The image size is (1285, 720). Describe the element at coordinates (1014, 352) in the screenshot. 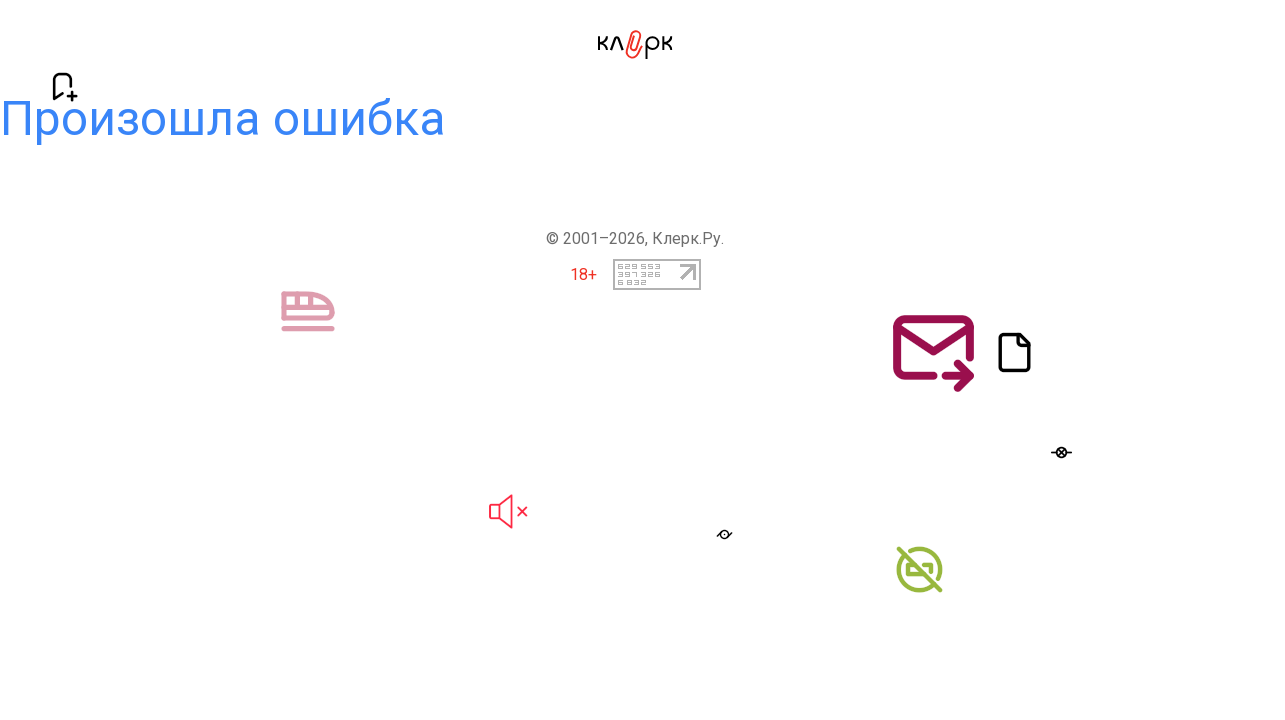

I see `open or view a file` at that location.